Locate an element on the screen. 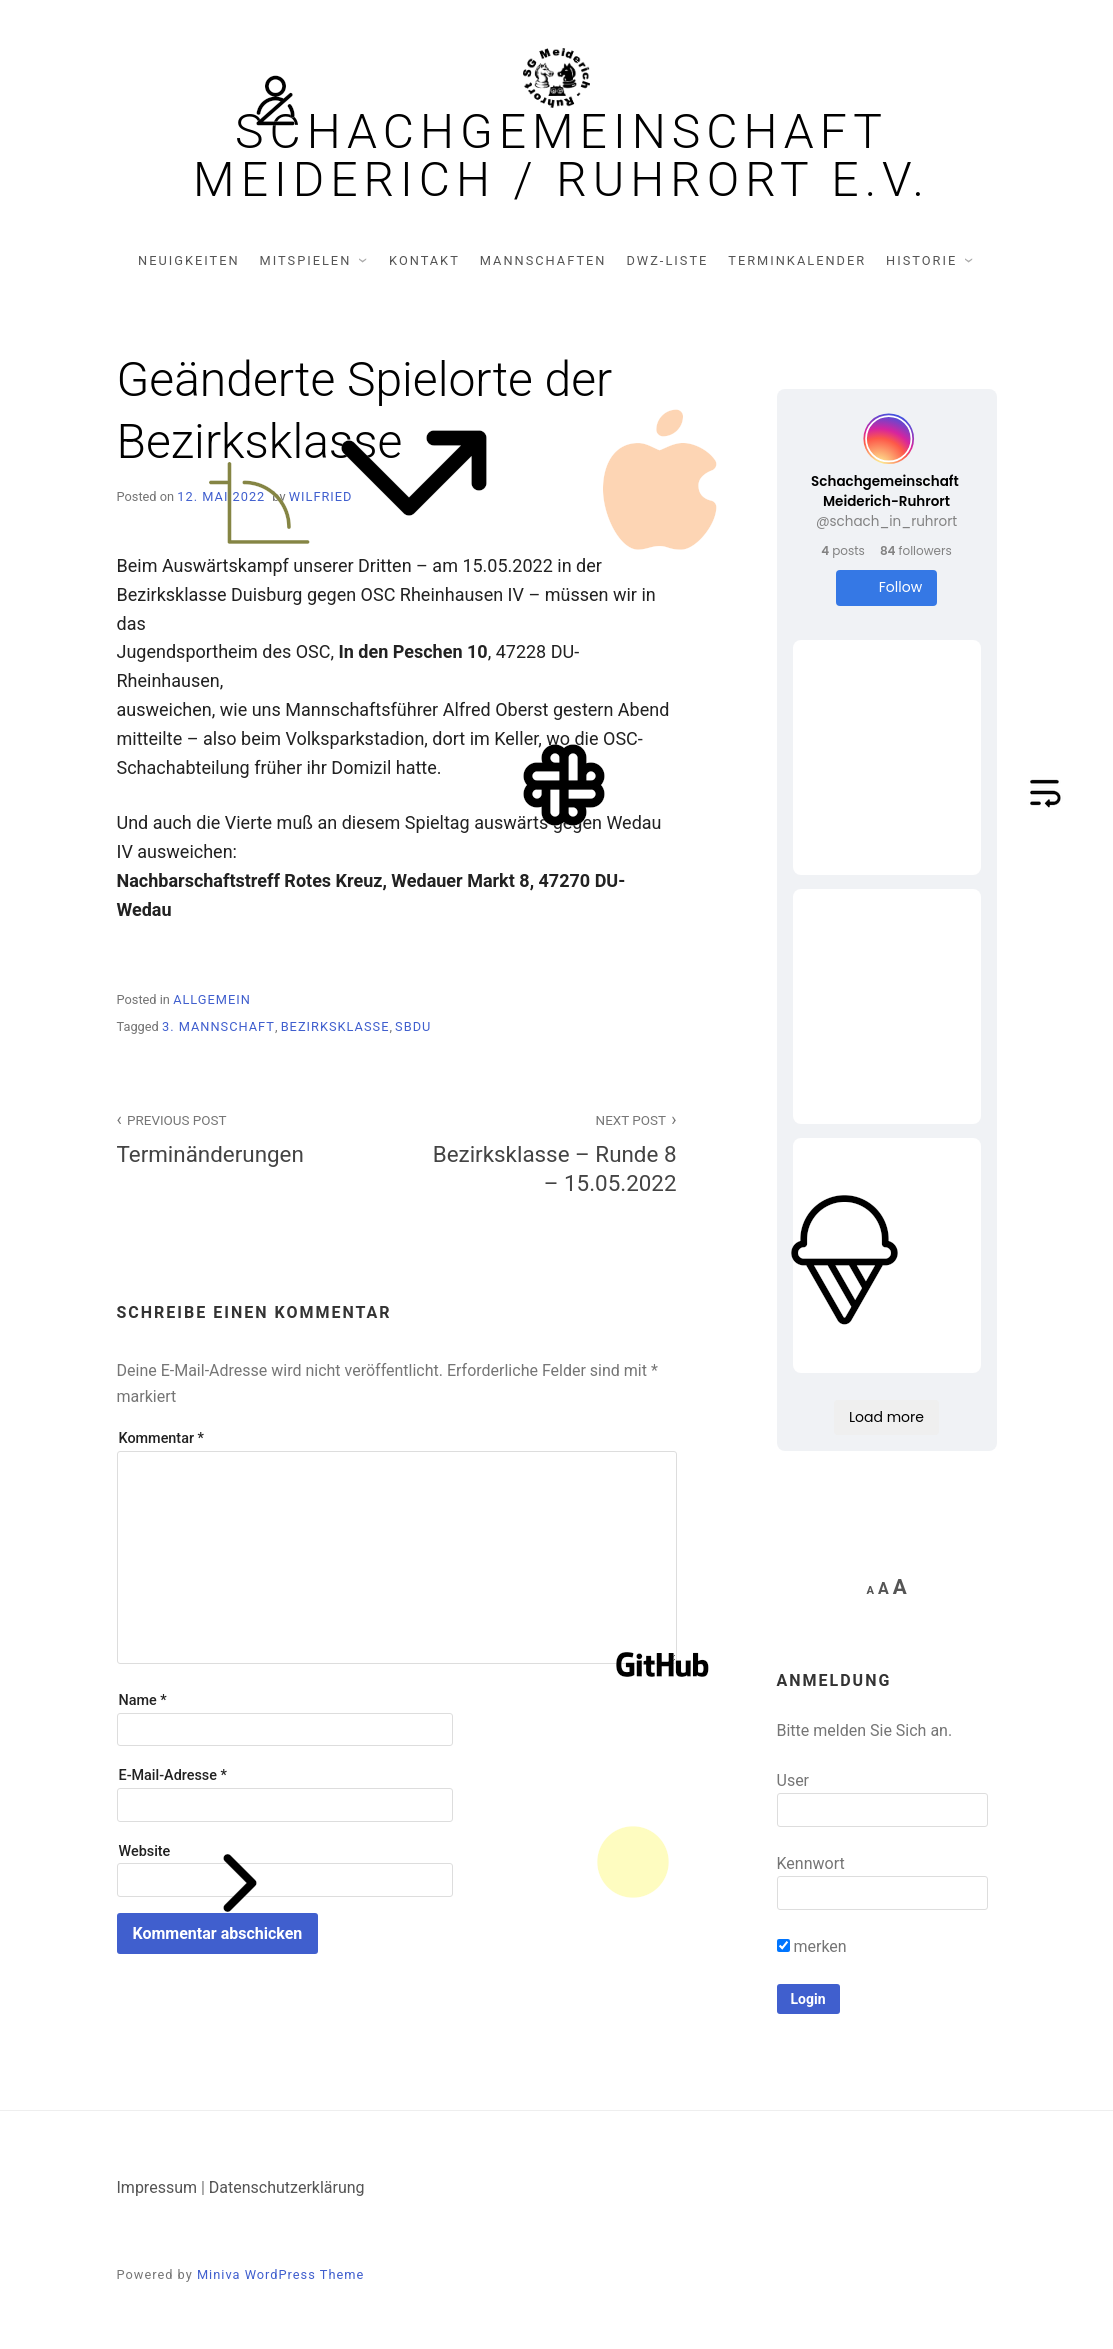 The height and width of the screenshot is (2349, 1113). fasten seatbelt reminder is located at coordinates (275, 100).